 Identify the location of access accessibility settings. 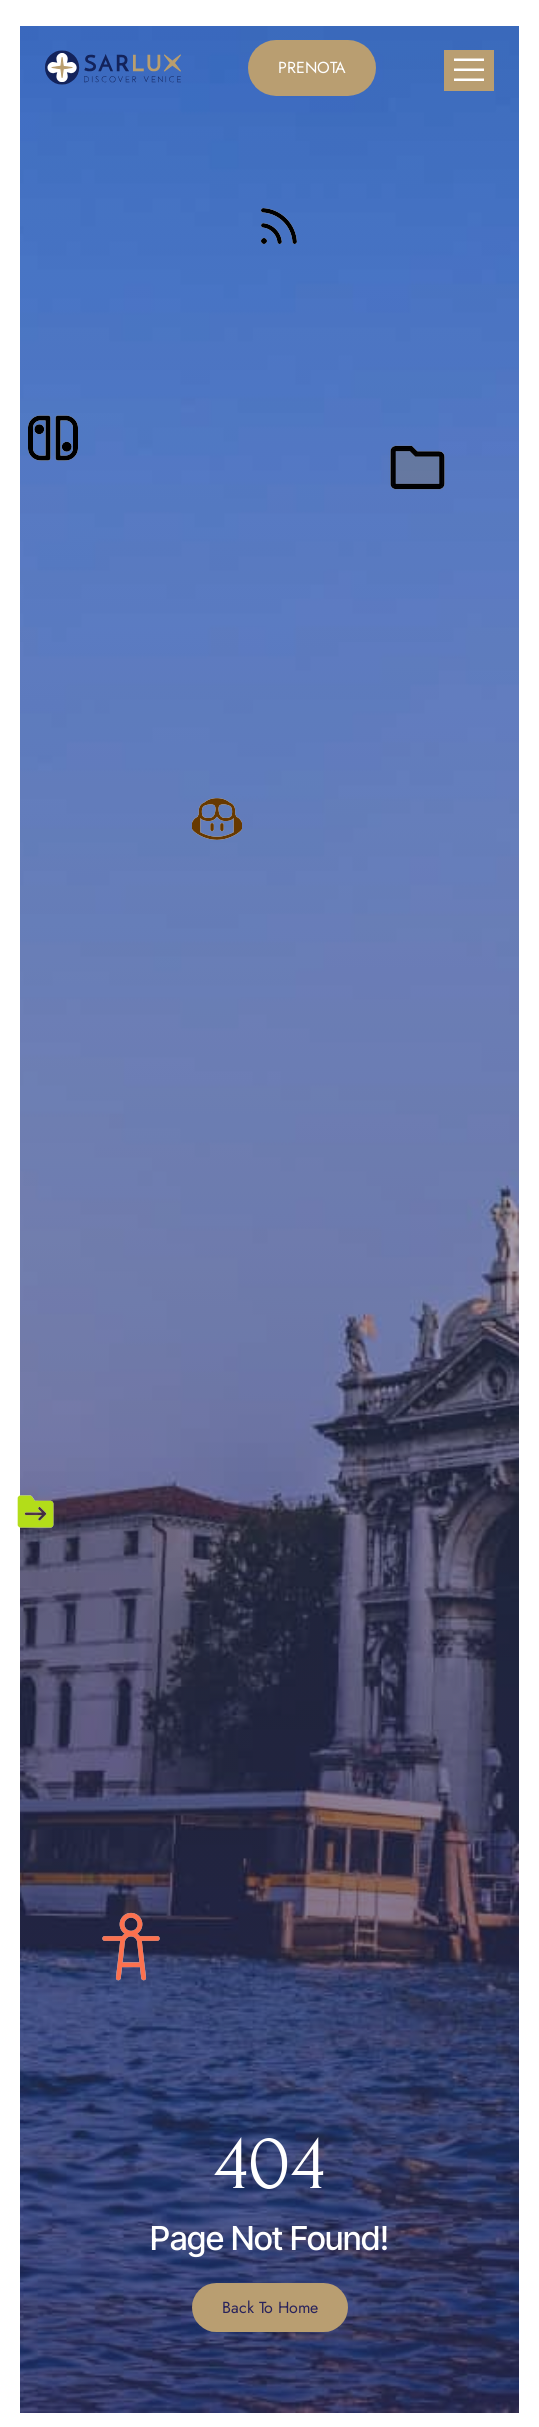
(131, 1946).